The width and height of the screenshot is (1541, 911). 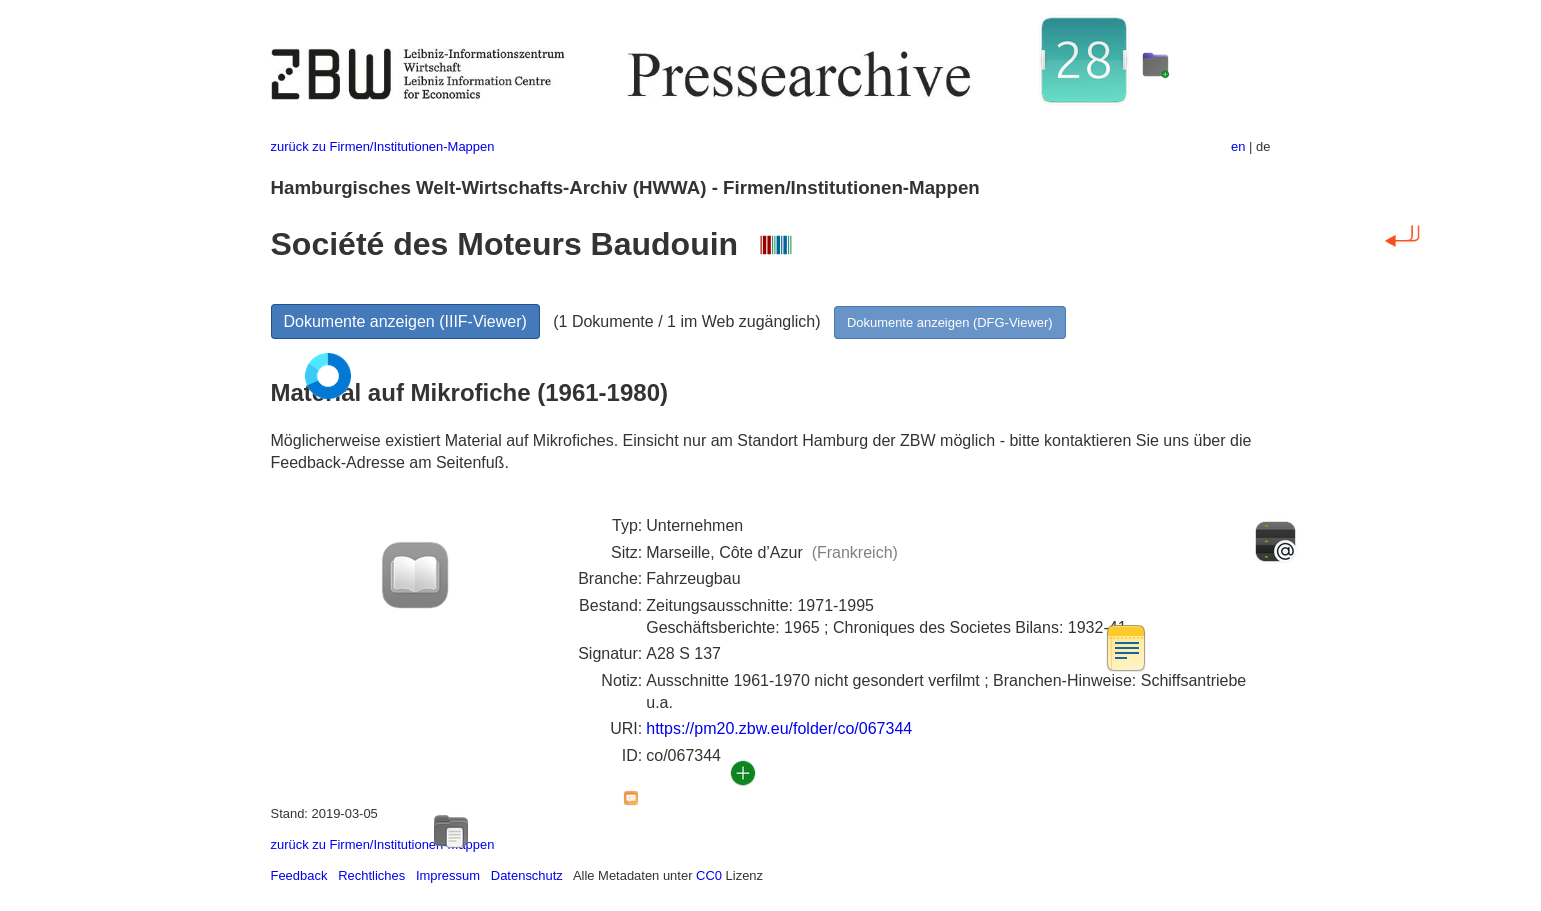 What do you see at coordinates (1084, 60) in the screenshot?
I see `open the calendar app` at bounding box center [1084, 60].